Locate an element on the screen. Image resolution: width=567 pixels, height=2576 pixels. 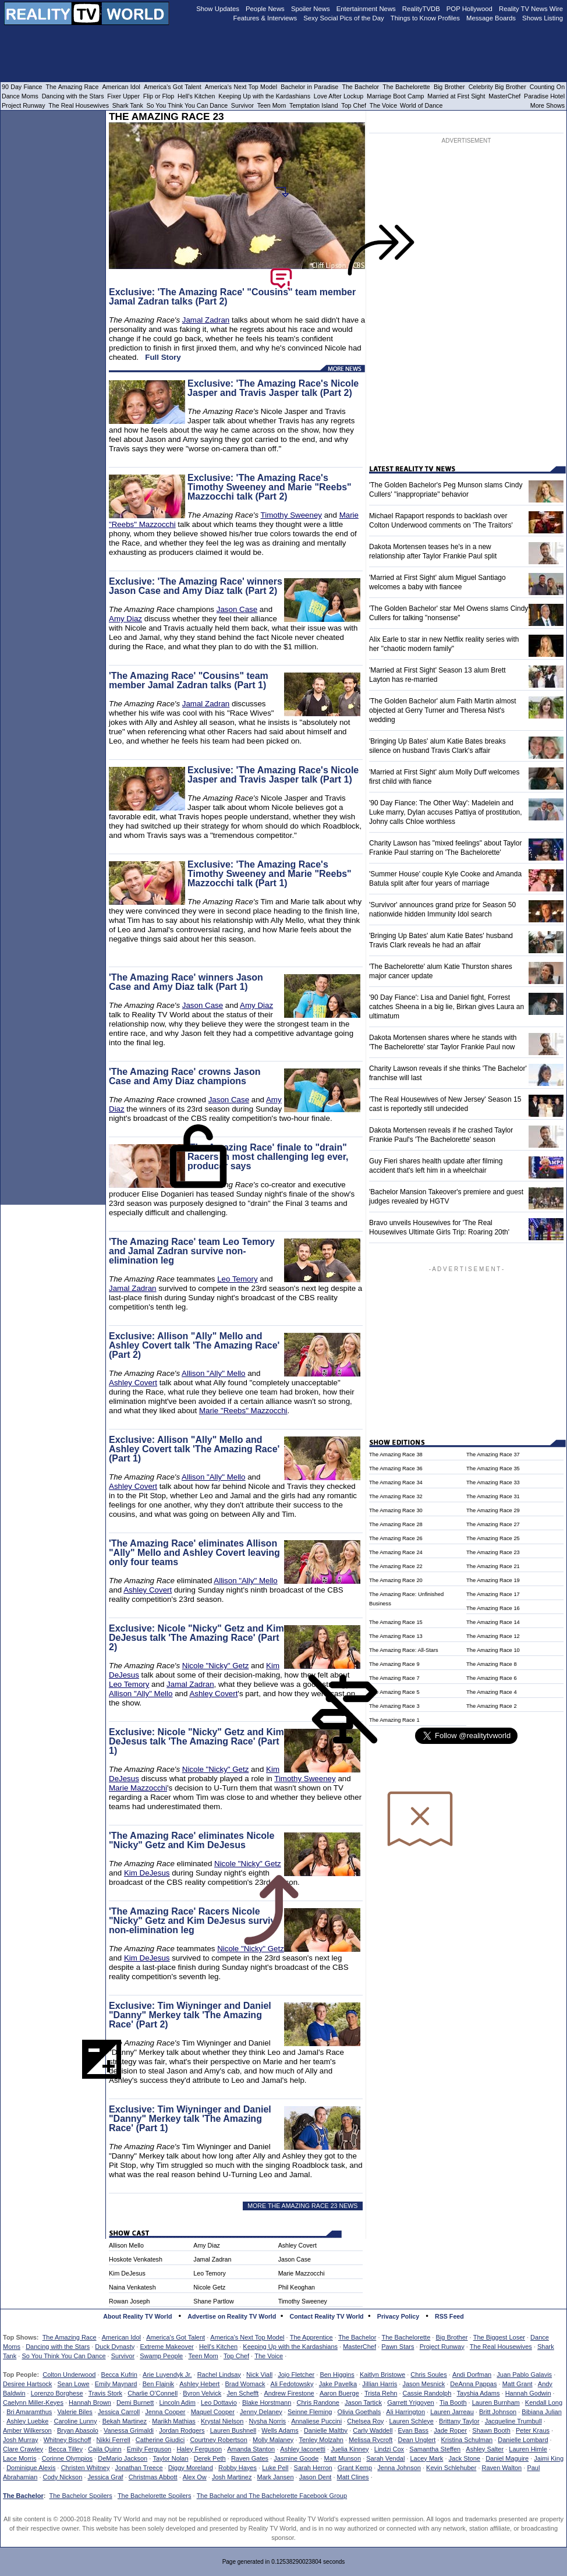
directions or navigation unavailable is located at coordinates (343, 1709).